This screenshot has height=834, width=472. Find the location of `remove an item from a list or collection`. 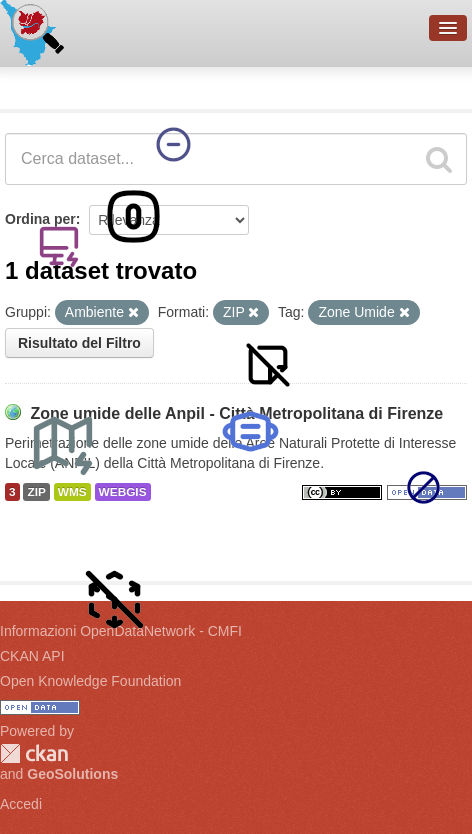

remove an item from a list or collection is located at coordinates (173, 144).